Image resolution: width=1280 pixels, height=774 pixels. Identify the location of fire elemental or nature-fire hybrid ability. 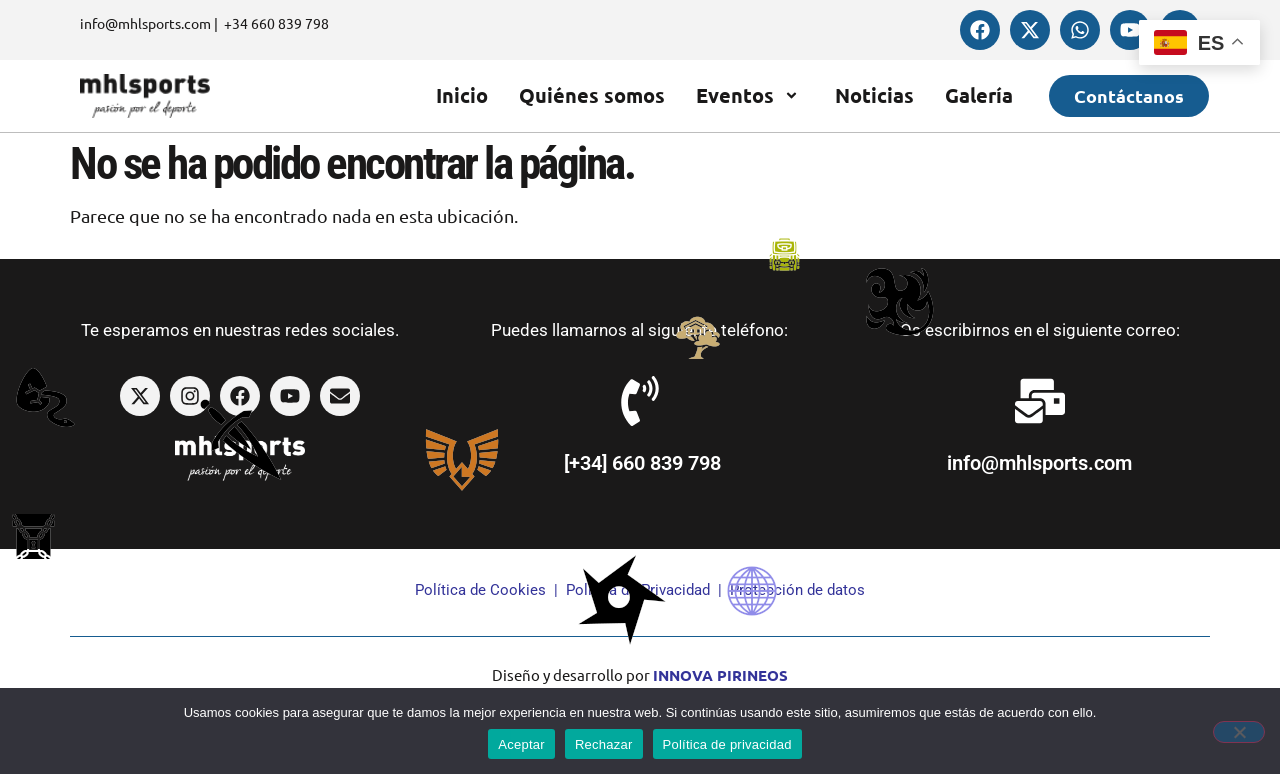
(899, 301).